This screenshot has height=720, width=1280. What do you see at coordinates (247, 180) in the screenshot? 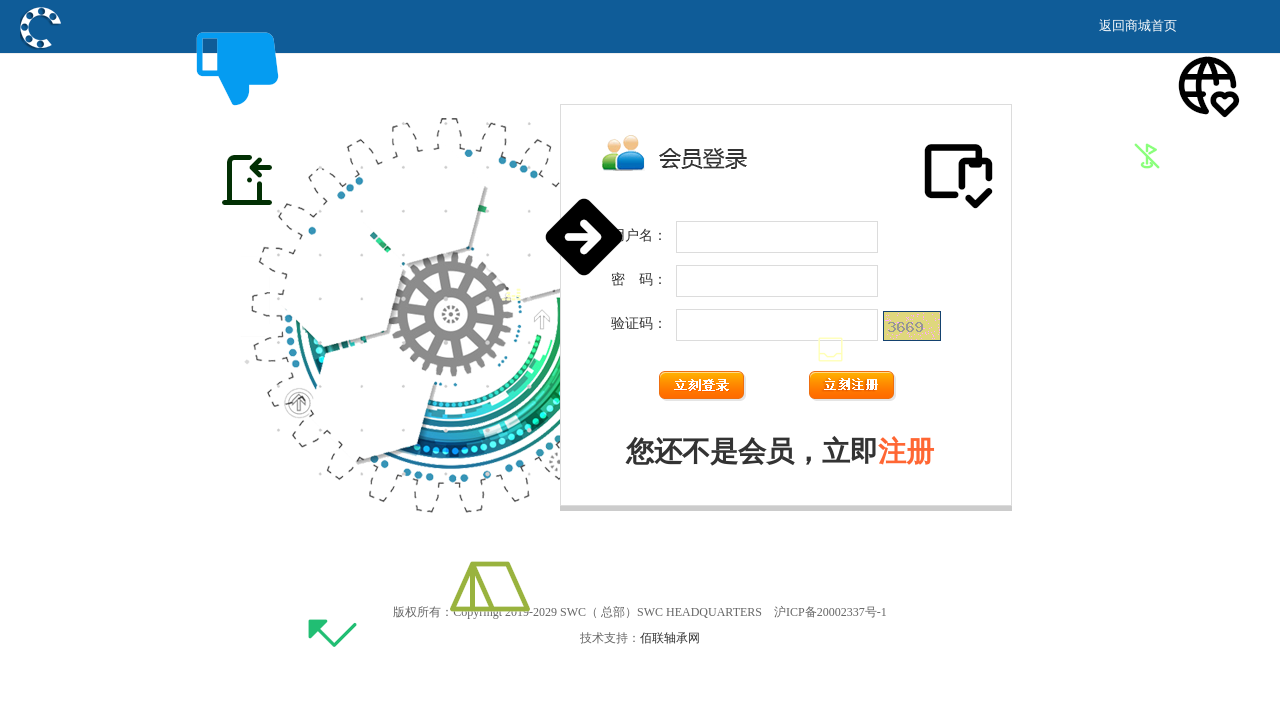
I see `log in or sign in to your account` at bounding box center [247, 180].